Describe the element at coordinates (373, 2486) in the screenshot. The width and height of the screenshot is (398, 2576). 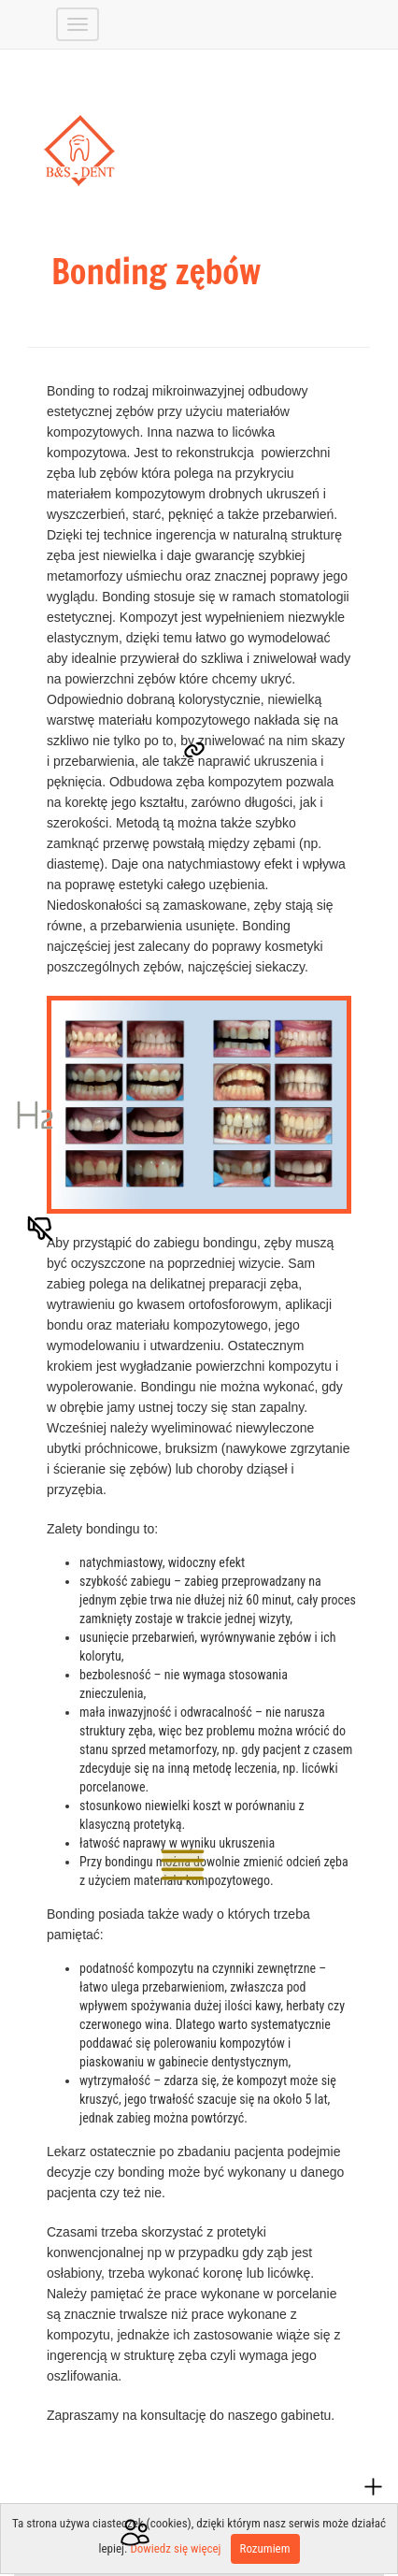
I see `add a new item` at that location.